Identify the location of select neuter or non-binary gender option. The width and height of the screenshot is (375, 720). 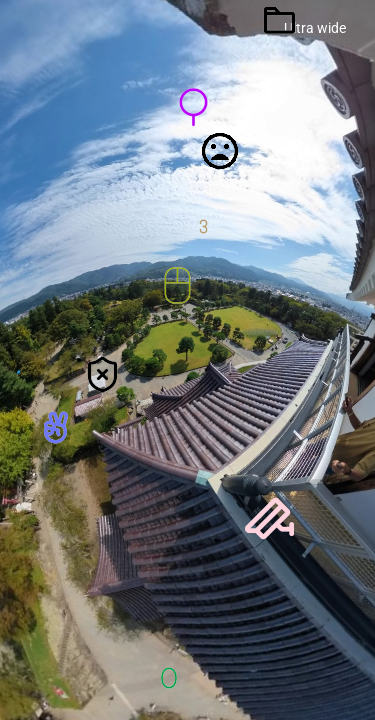
(193, 106).